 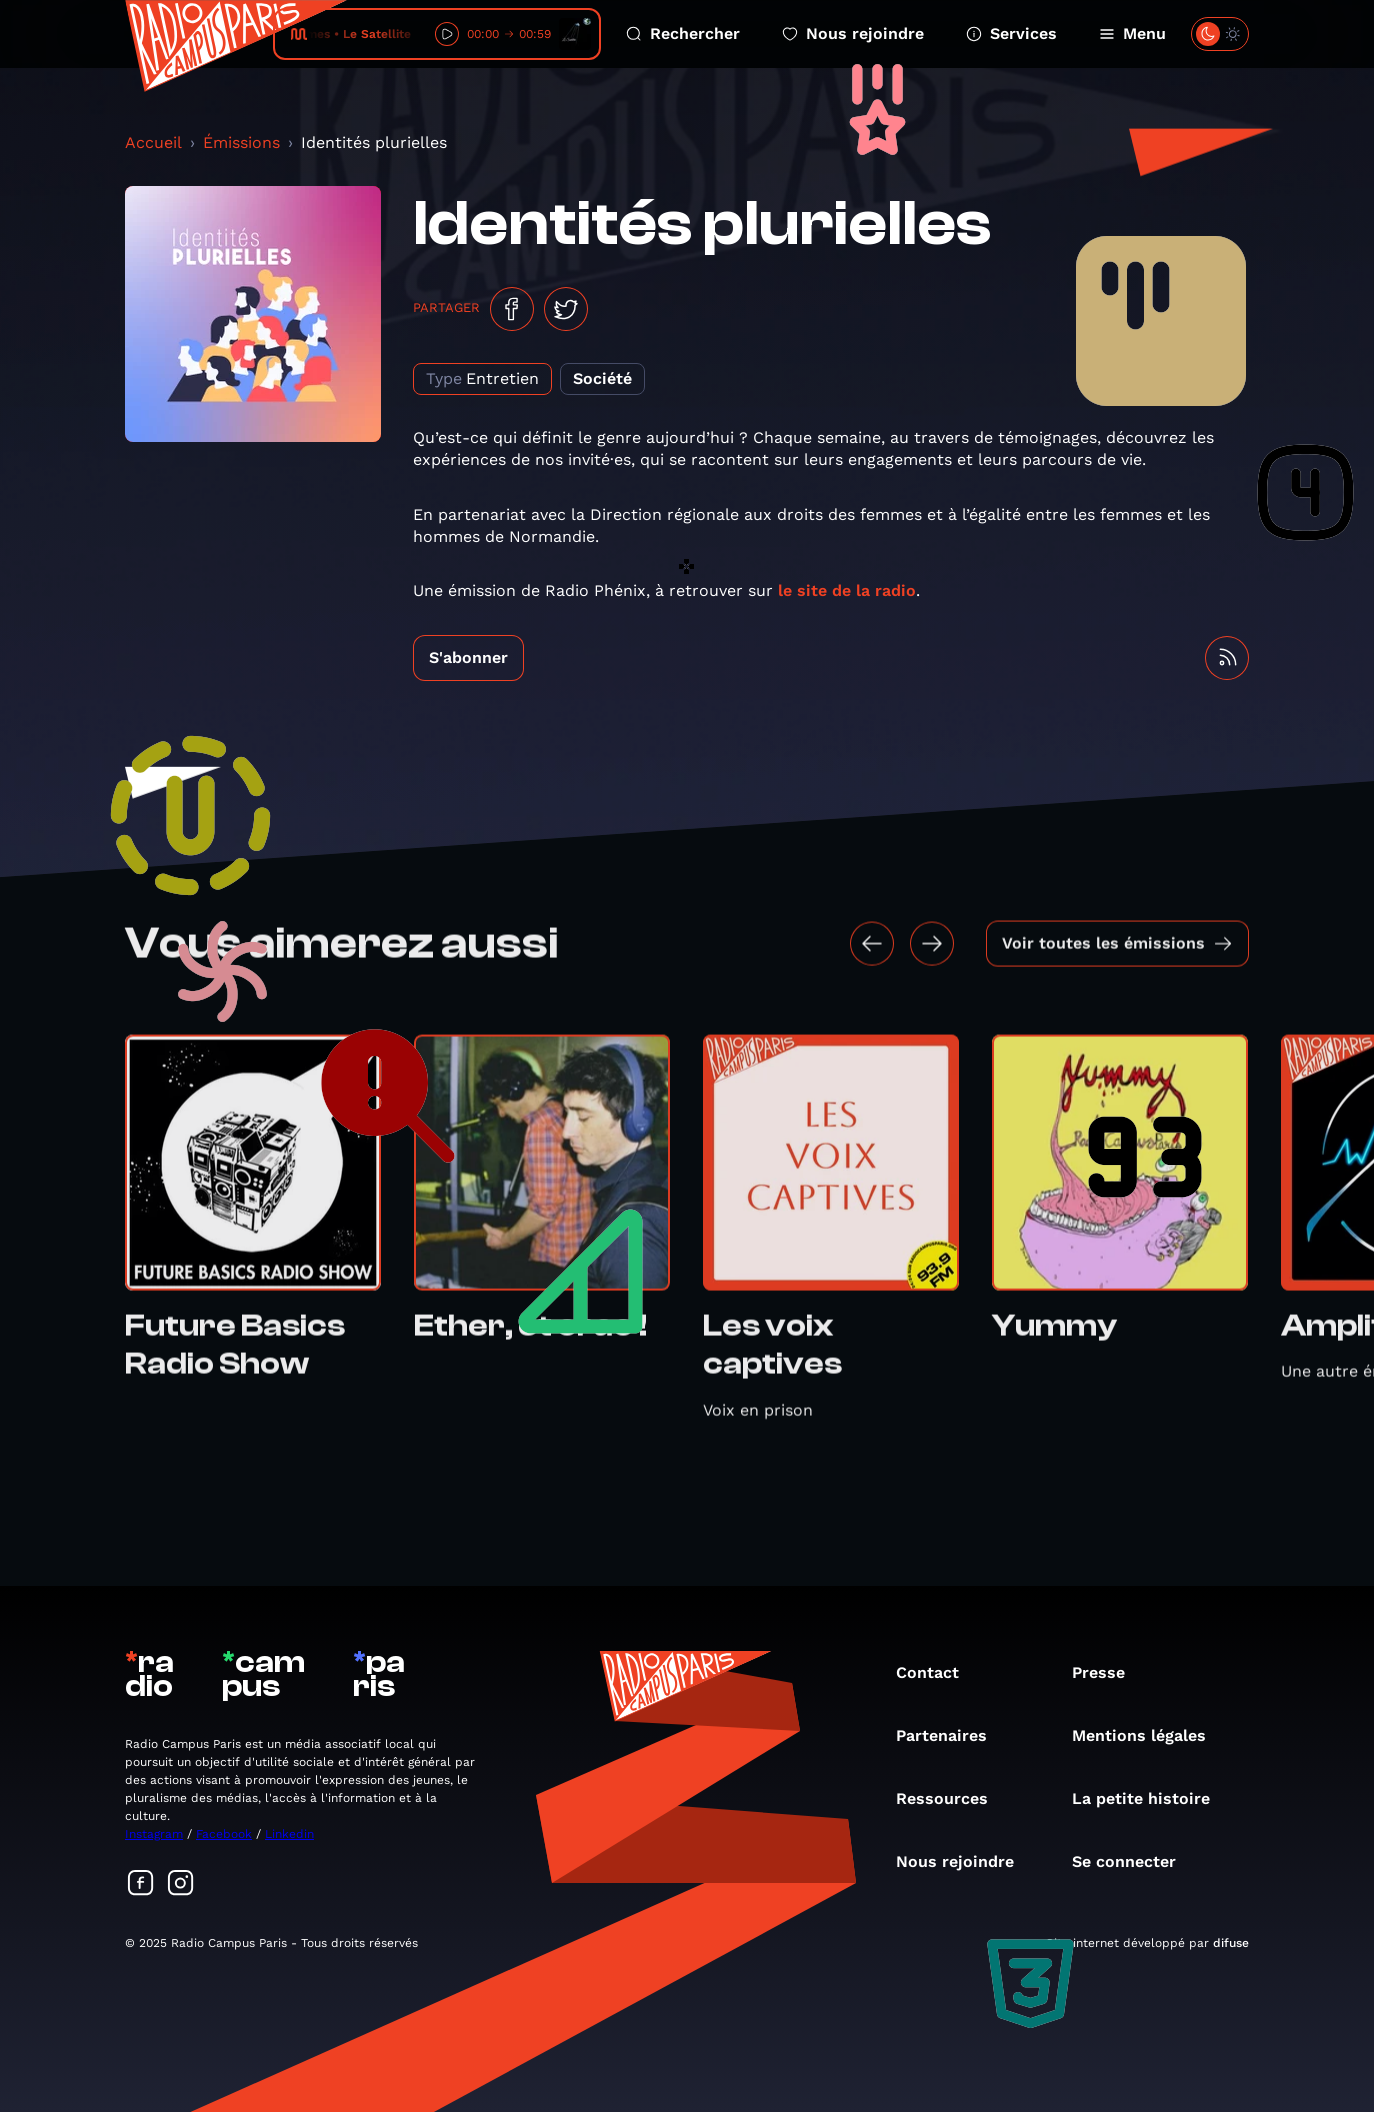 What do you see at coordinates (190, 815) in the screenshot?
I see `indicates an unverified or pending user account` at bounding box center [190, 815].